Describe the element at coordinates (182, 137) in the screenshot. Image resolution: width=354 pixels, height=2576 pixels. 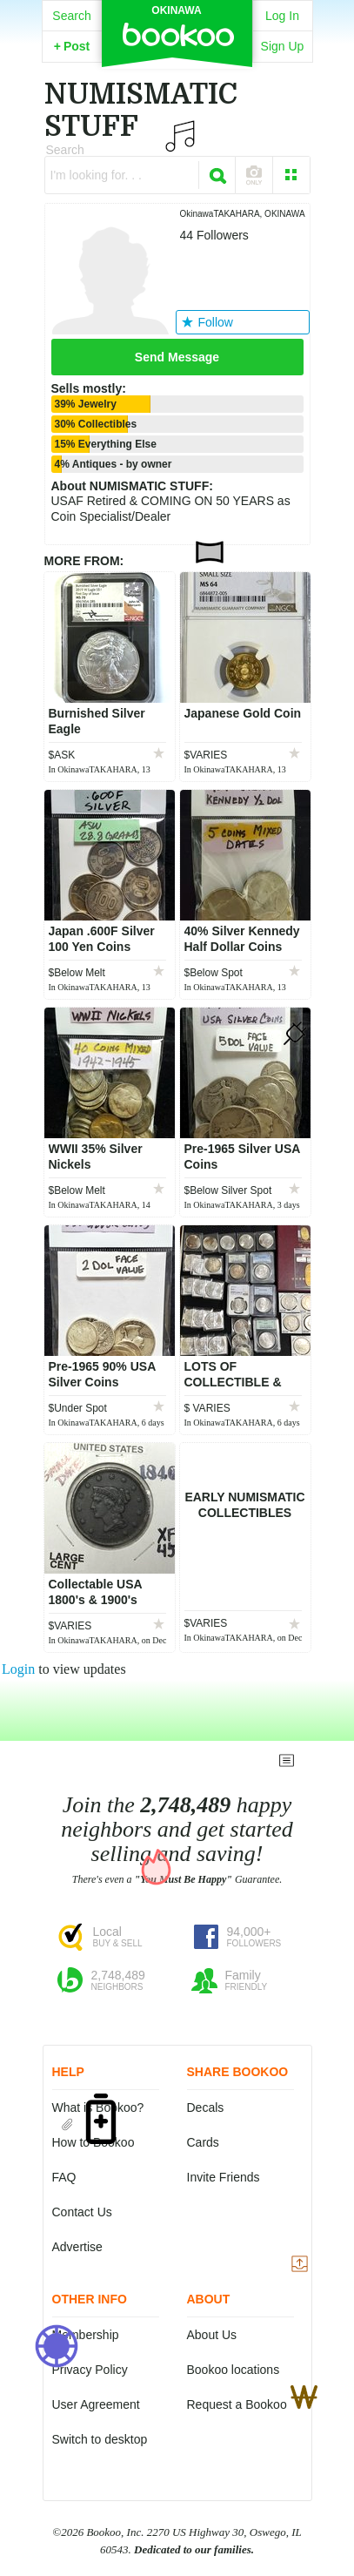
I see `access music or audio player` at that location.